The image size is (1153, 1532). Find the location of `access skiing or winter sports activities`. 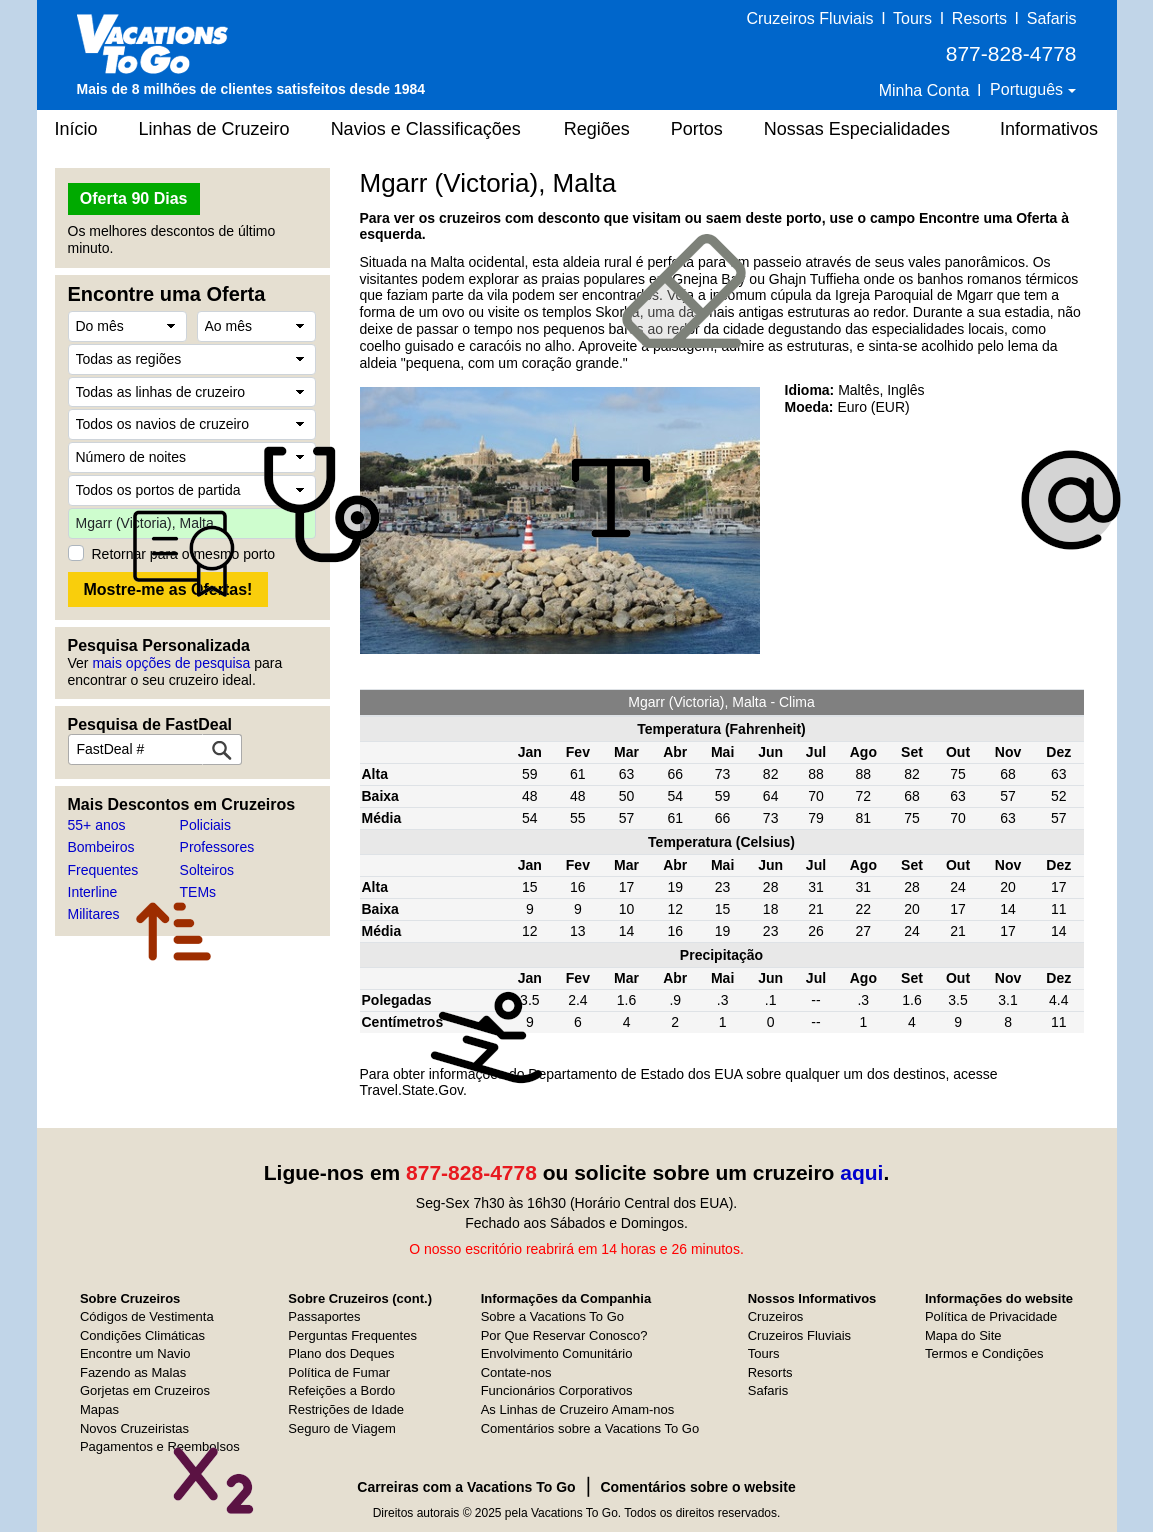

access skiing or winter sports activities is located at coordinates (486, 1039).